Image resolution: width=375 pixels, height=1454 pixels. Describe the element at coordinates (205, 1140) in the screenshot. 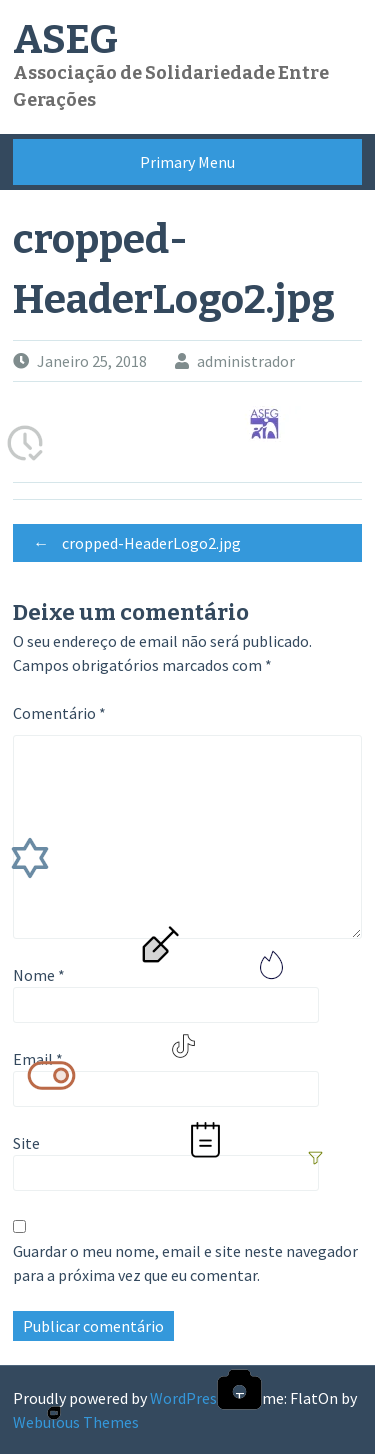

I see `open notes or notepad app` at that location.